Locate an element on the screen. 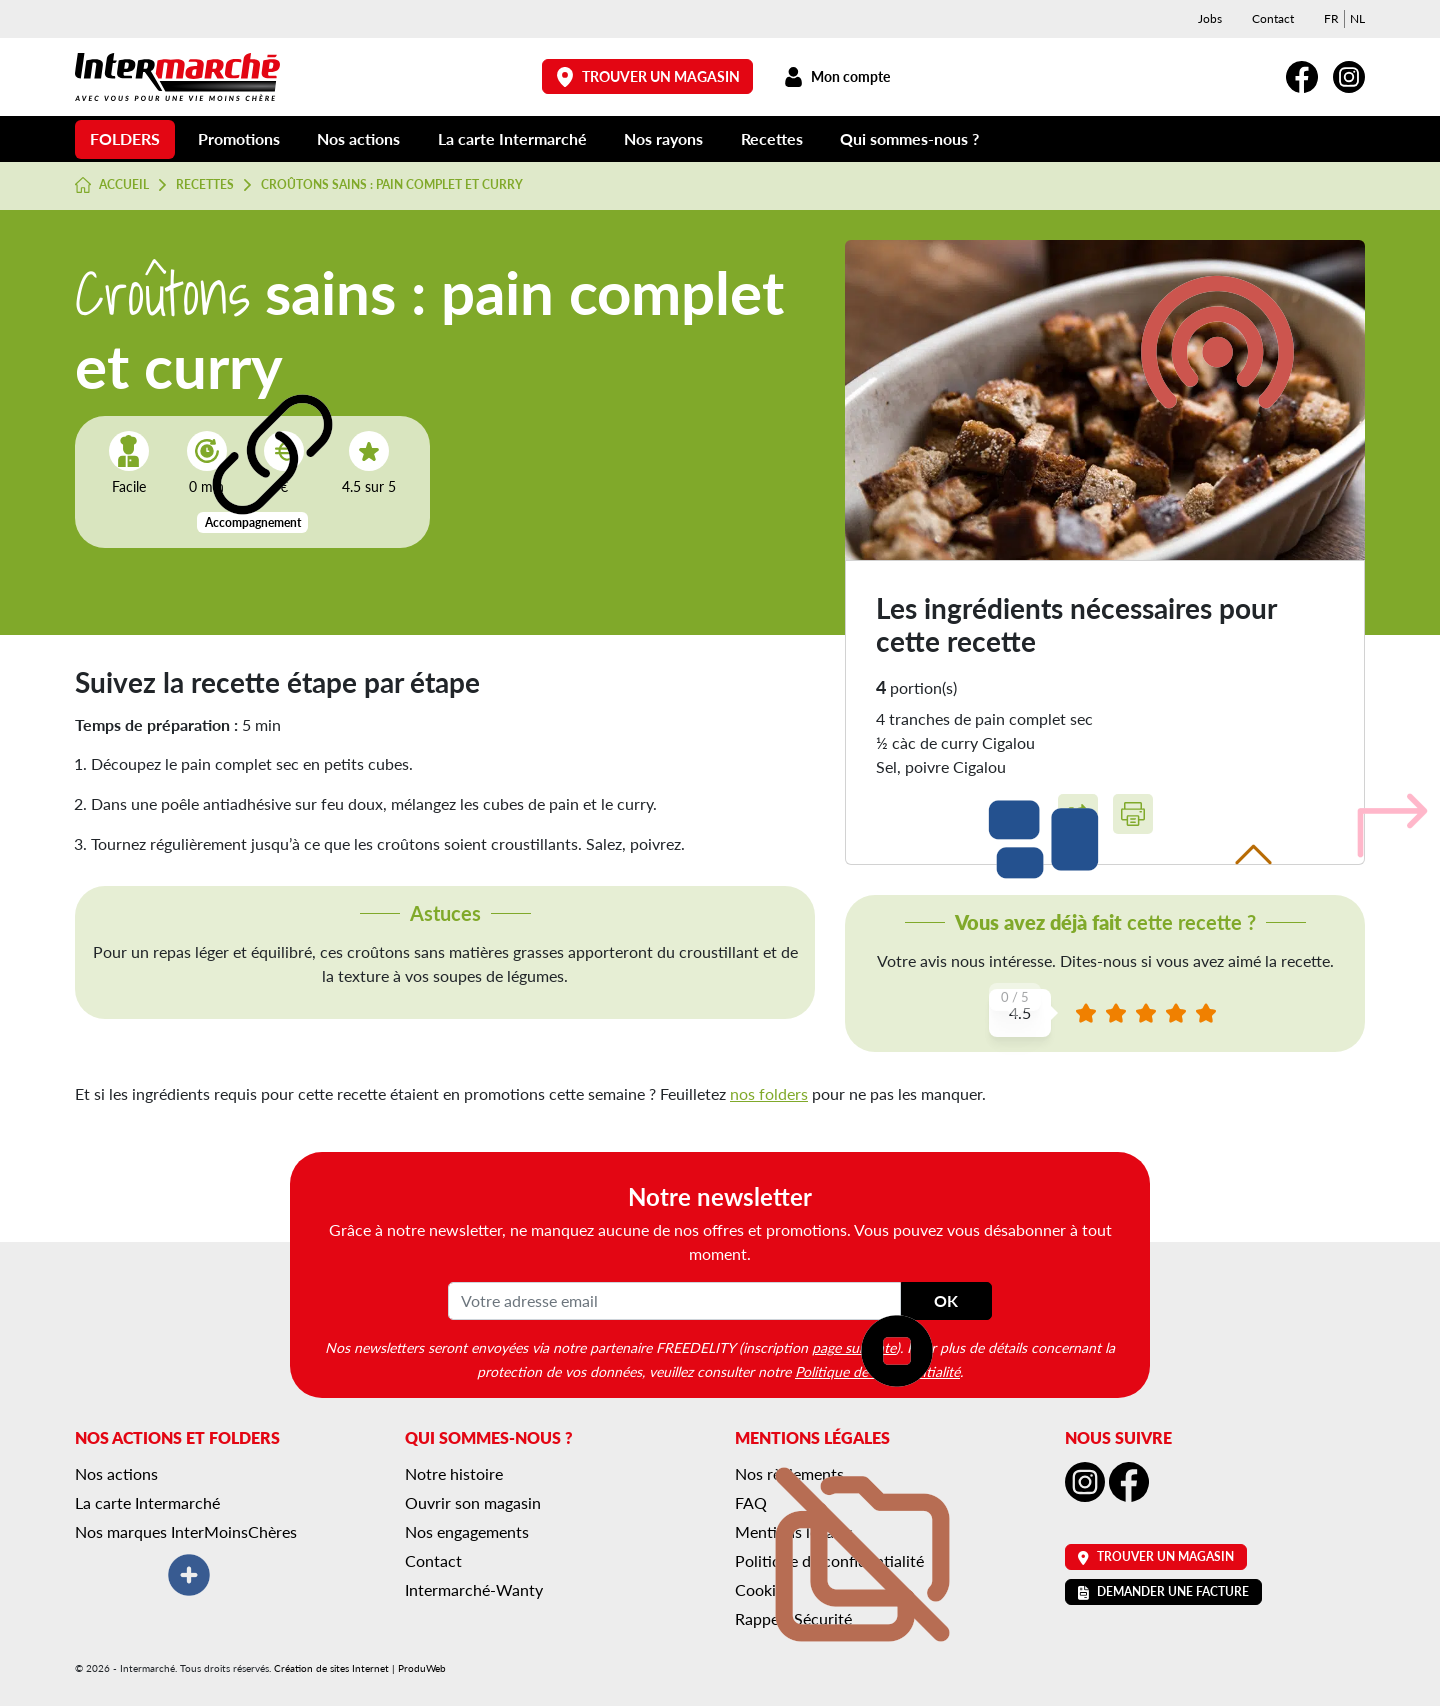  view grouped elements or components is located at coordinates (1043, 835).